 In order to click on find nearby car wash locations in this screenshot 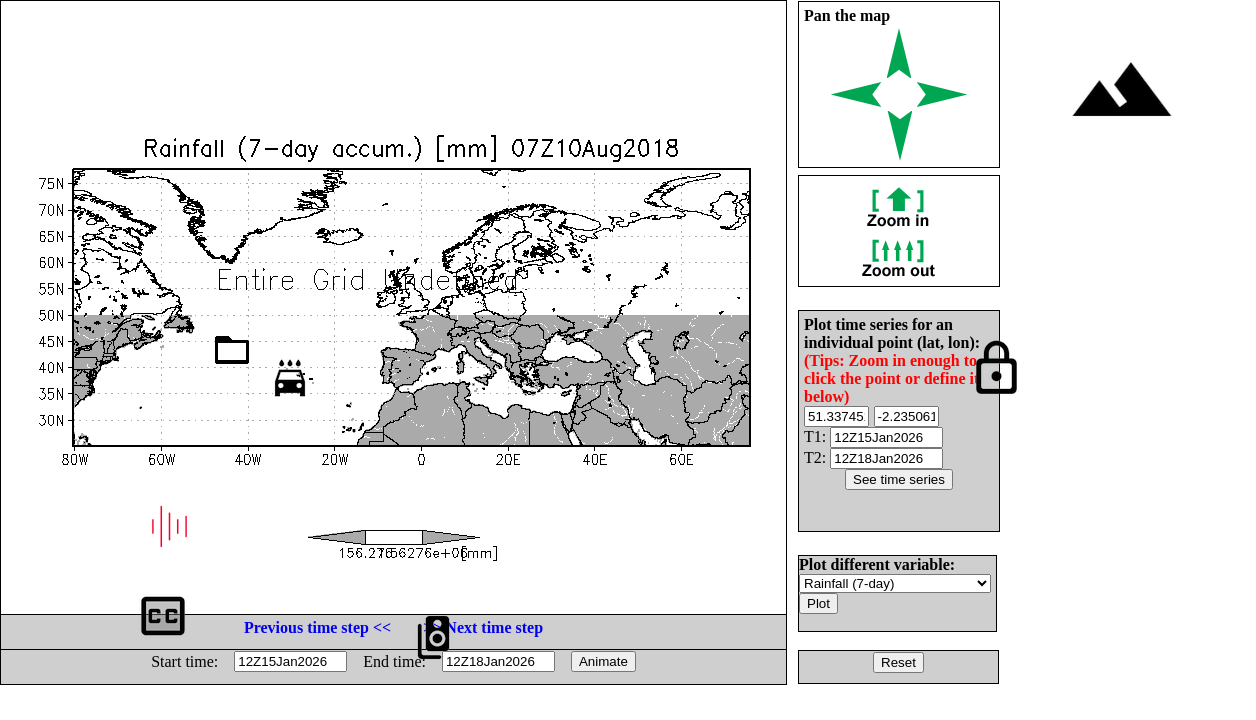, I will do `click(290, 378)`.